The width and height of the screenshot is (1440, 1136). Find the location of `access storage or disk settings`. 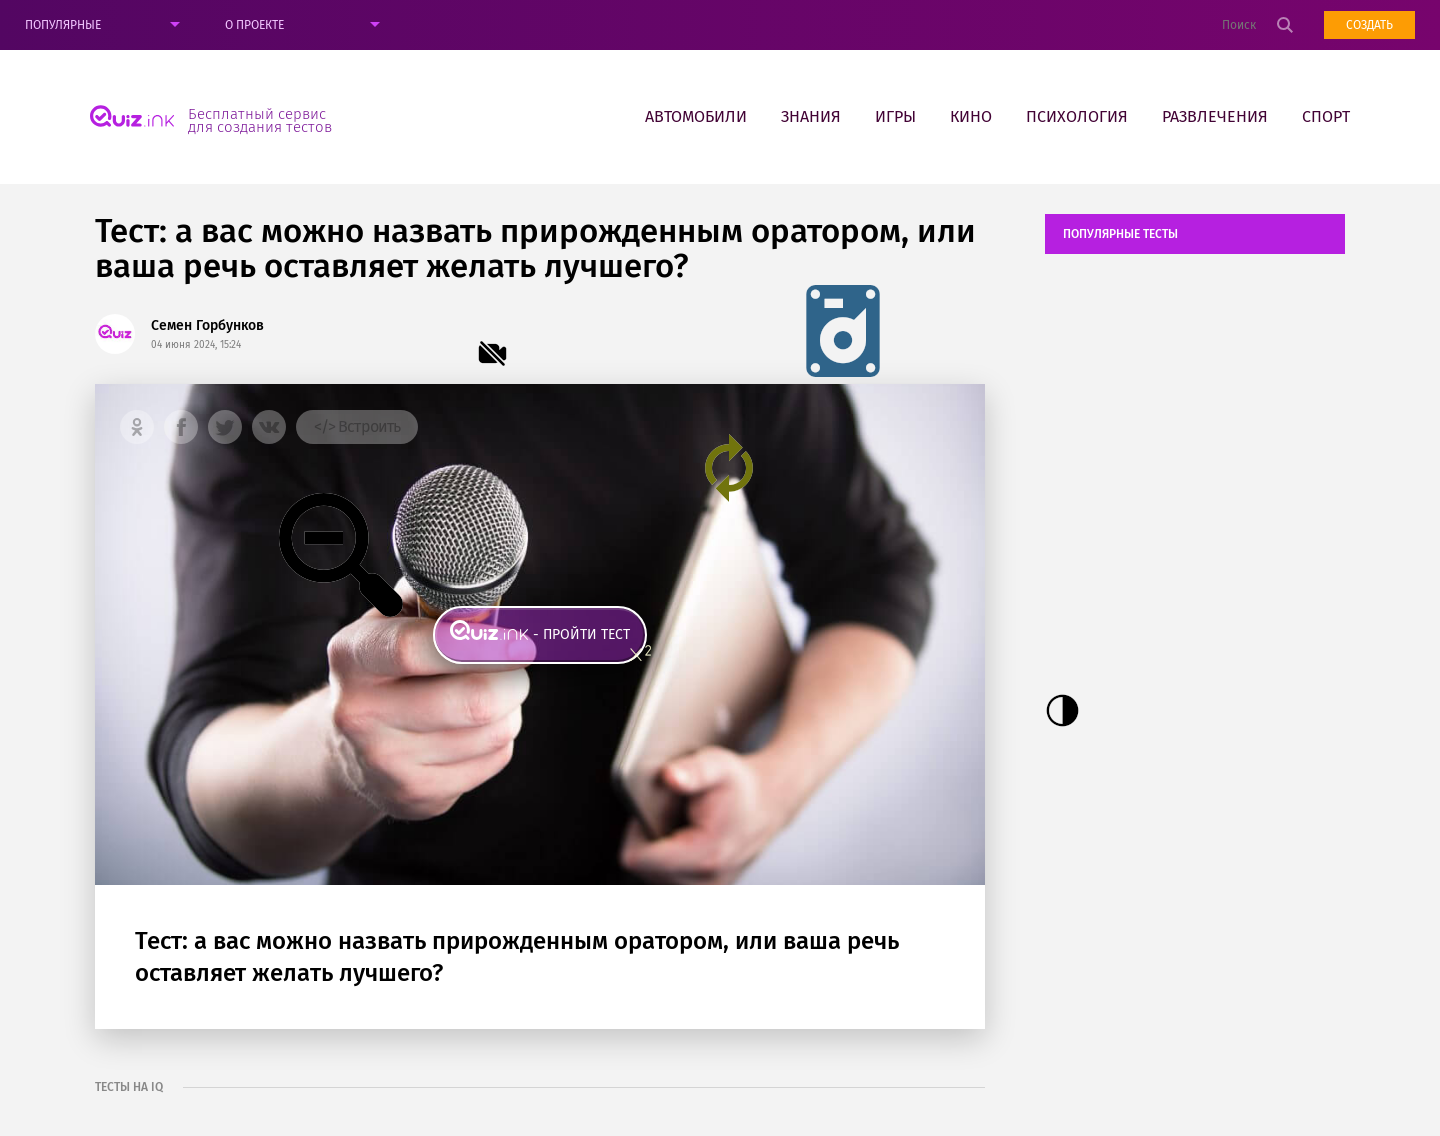

access storage or disk settings is located at coordinates (843, 331).